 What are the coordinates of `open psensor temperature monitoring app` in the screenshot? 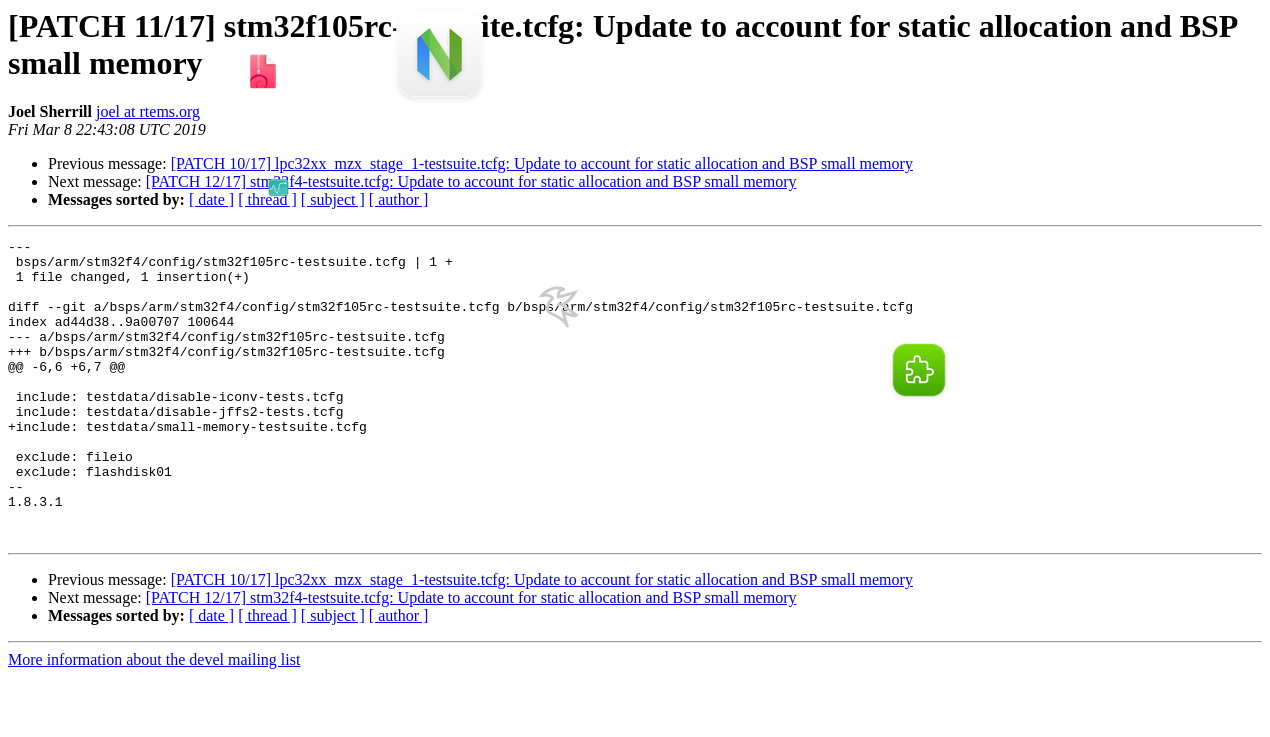 It's located at (278, 187).